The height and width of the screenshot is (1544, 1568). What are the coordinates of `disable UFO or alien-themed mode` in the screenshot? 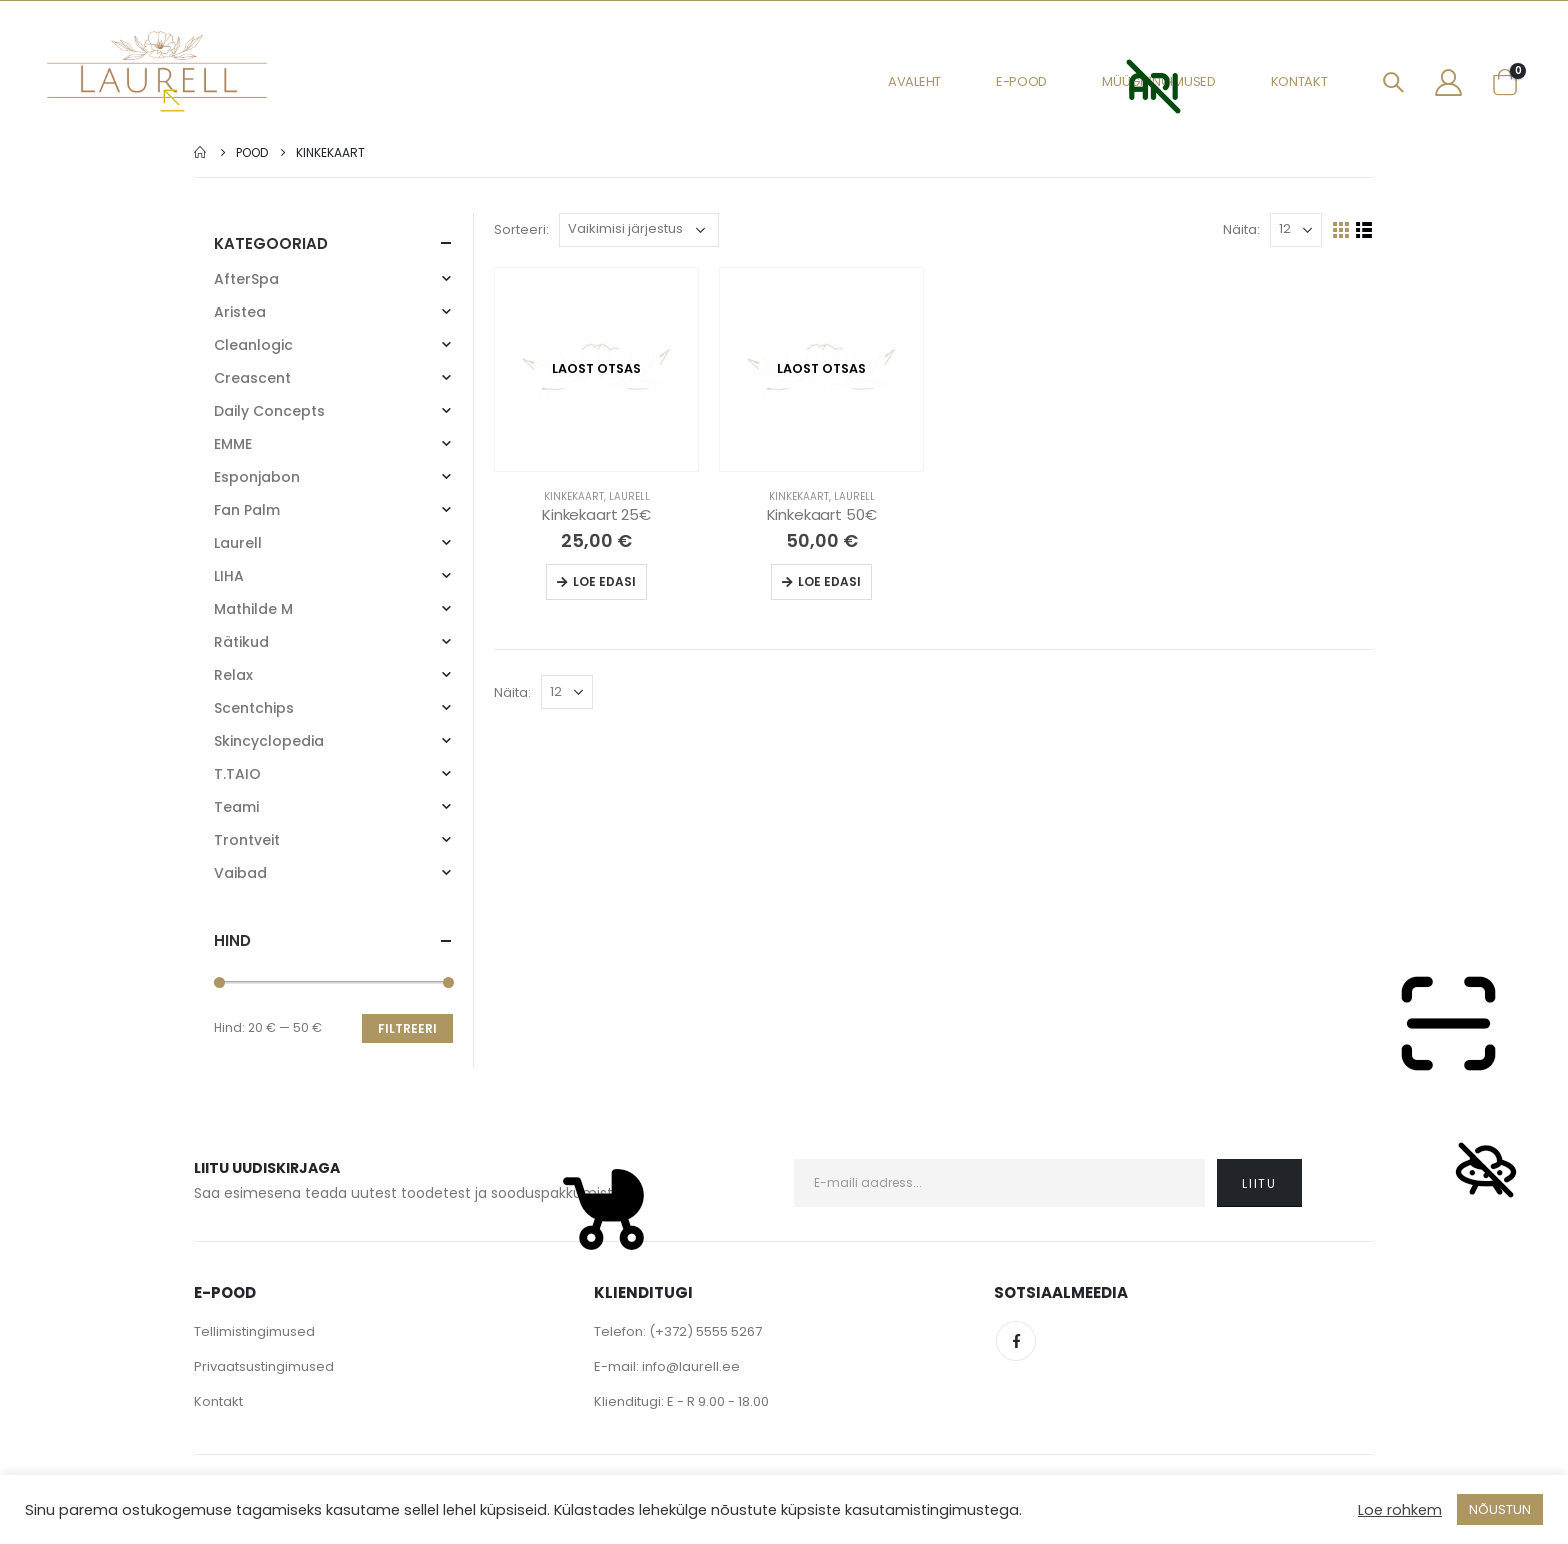 It's located at (1486, 1170).